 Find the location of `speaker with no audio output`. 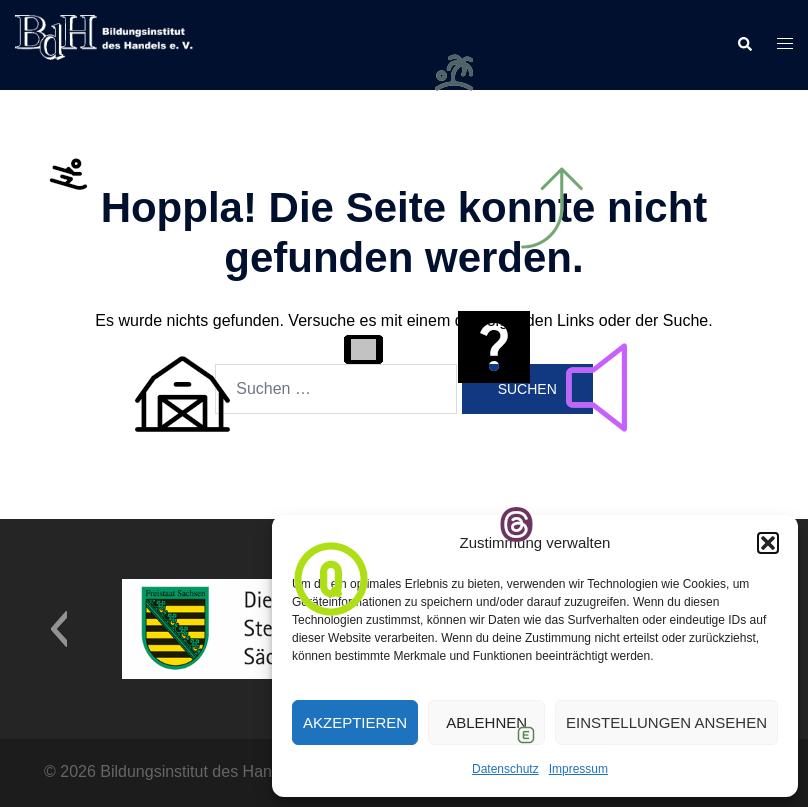

speaker with no audio output is located at coordinates (610, 387).